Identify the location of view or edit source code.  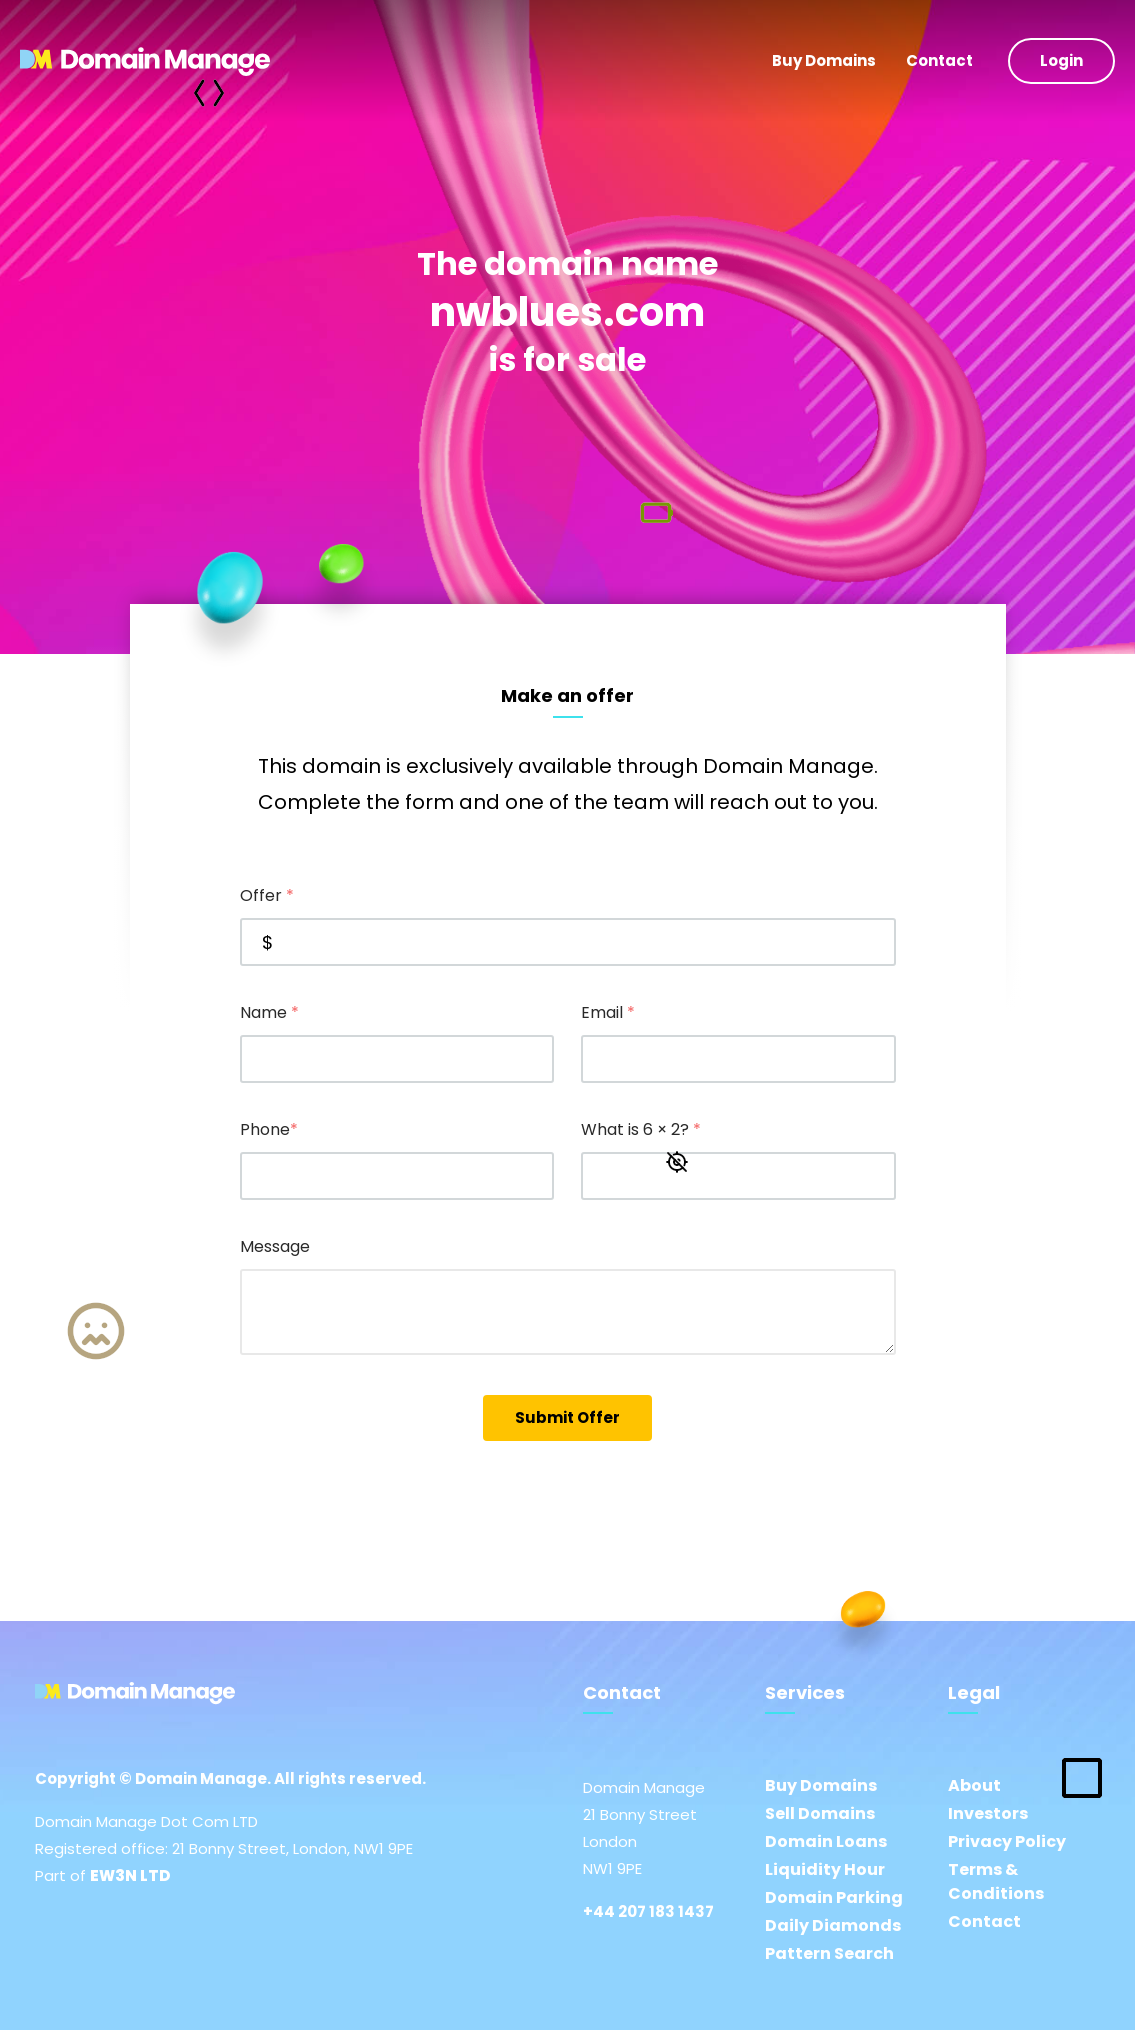
(209, 93).